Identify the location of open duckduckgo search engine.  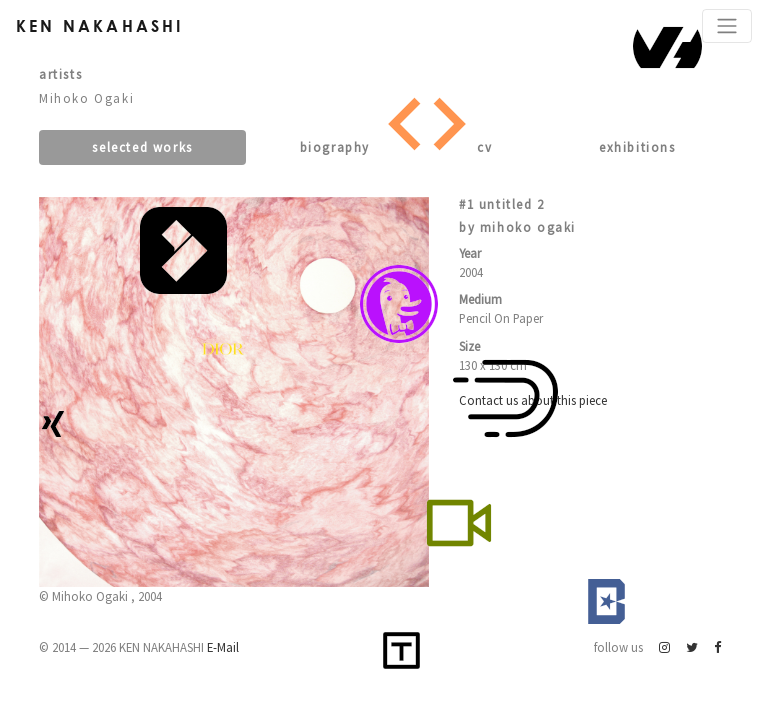
(399, 304).